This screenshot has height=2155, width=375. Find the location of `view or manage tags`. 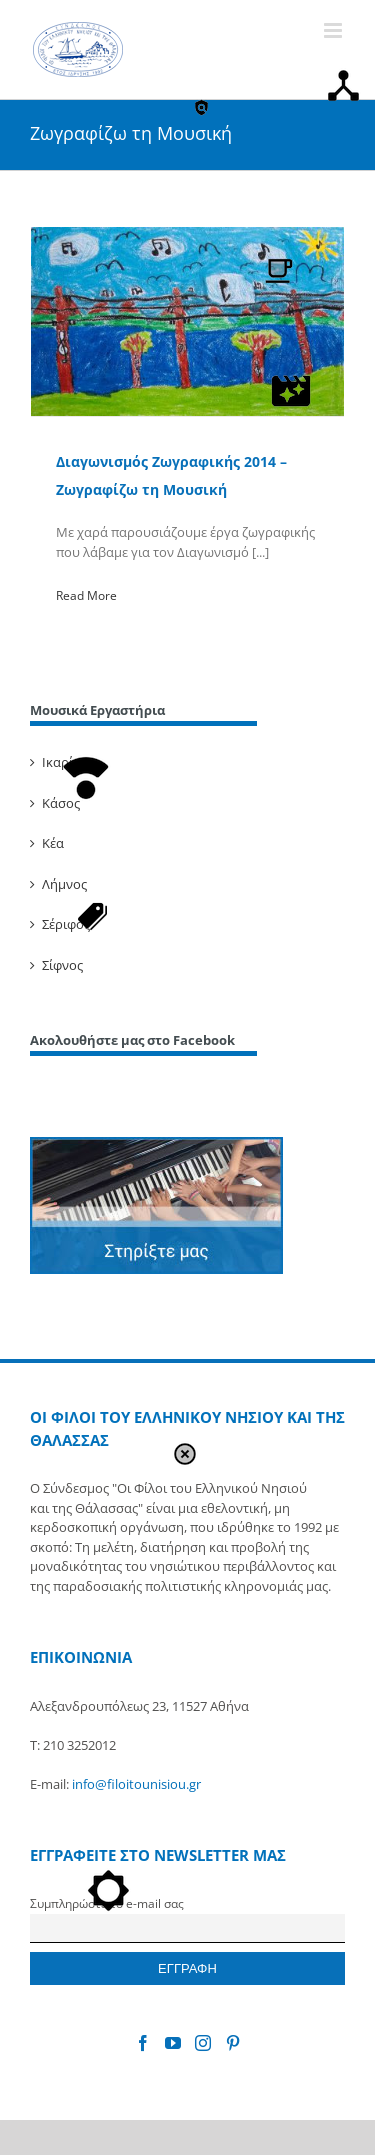

view or manage tags is located at coordinates (92, 916).